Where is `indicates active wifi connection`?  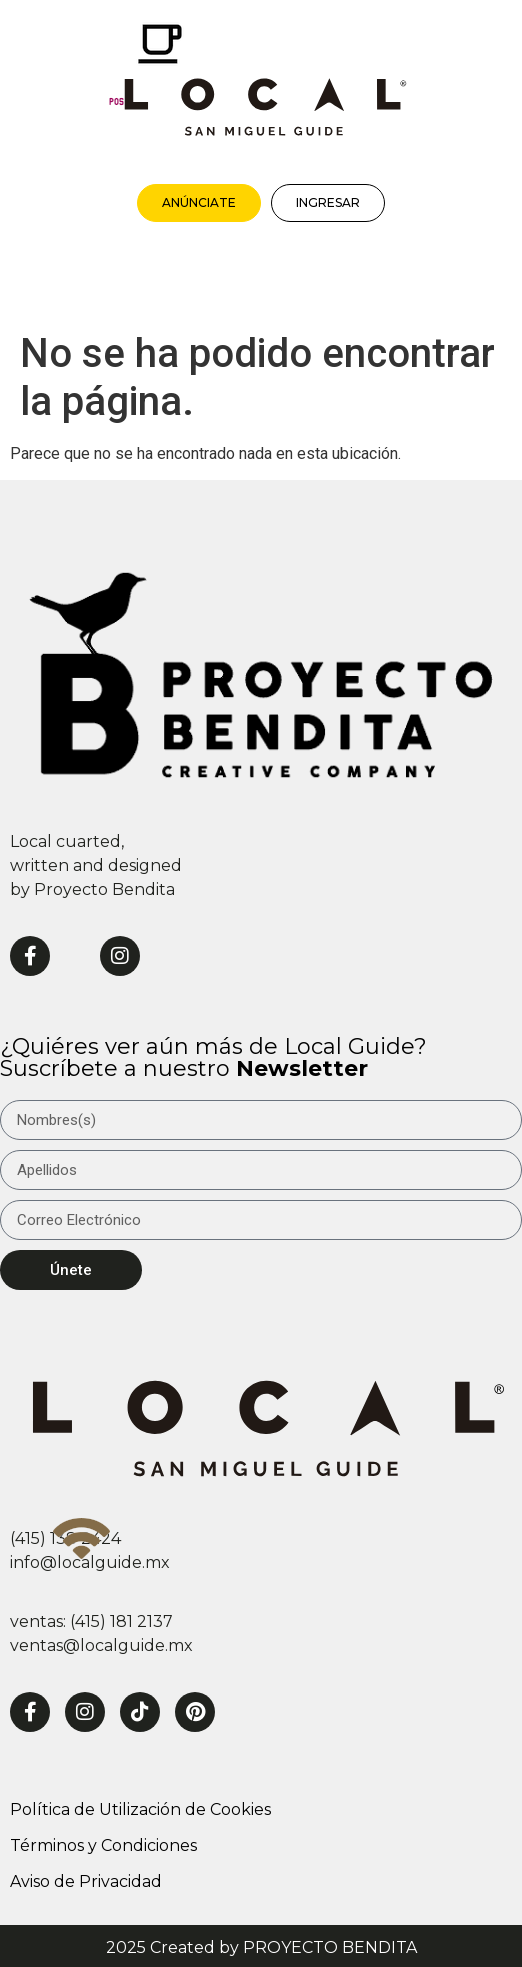 indicates active wifi connection is located at coordinates (81, 1538).